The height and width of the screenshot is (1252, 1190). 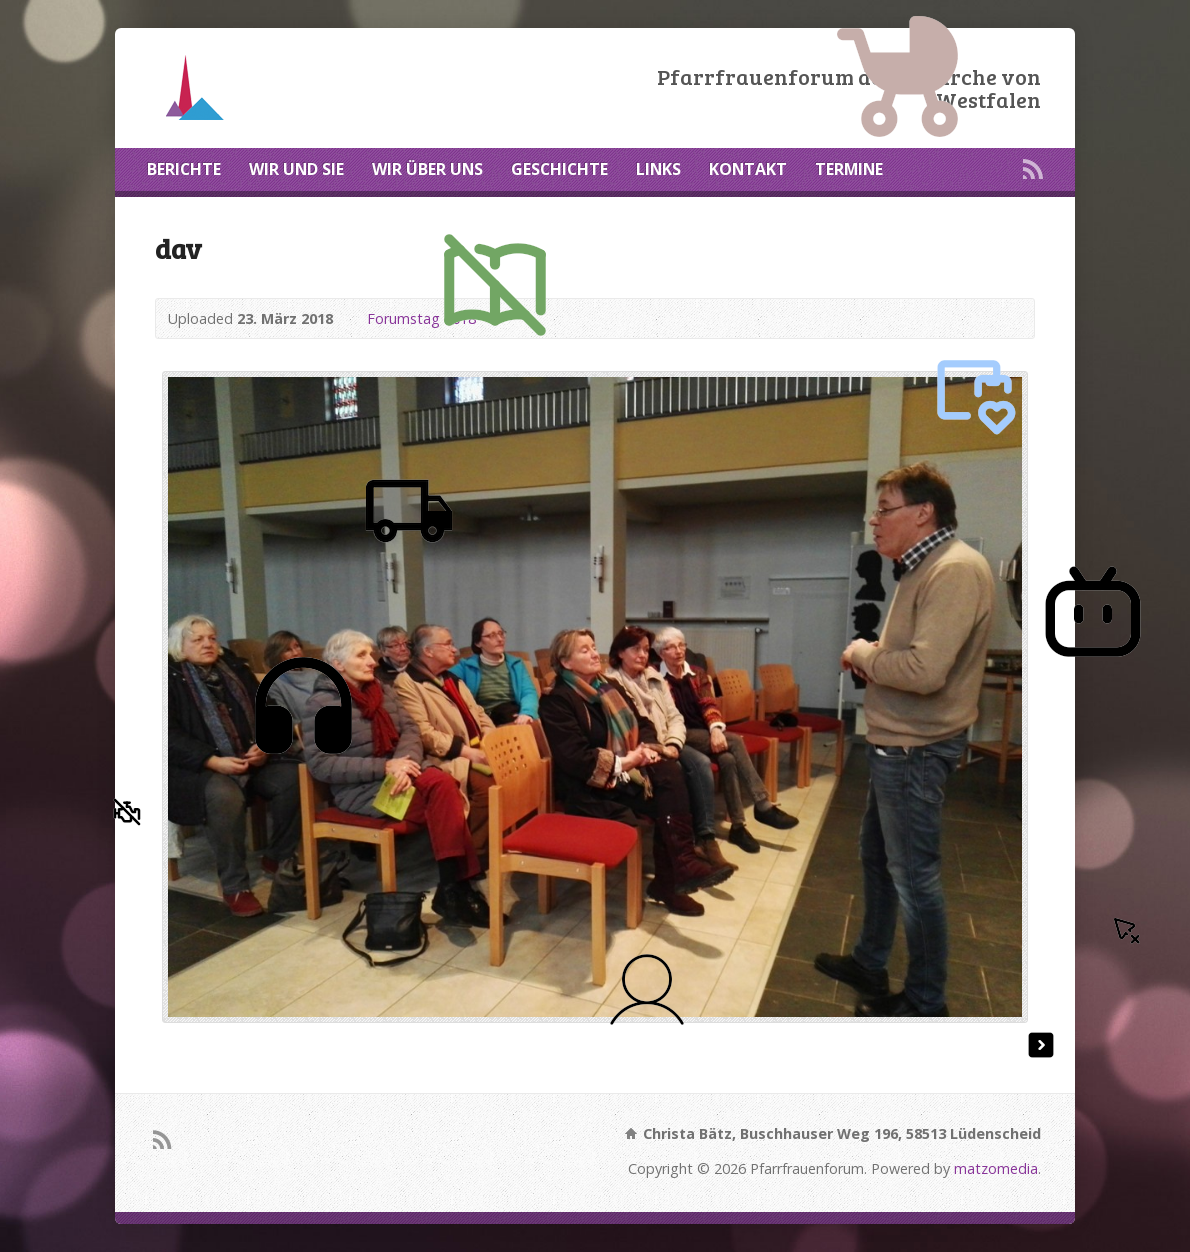 I want to click on engine disabled or turned off, so click(x=127, y=812).